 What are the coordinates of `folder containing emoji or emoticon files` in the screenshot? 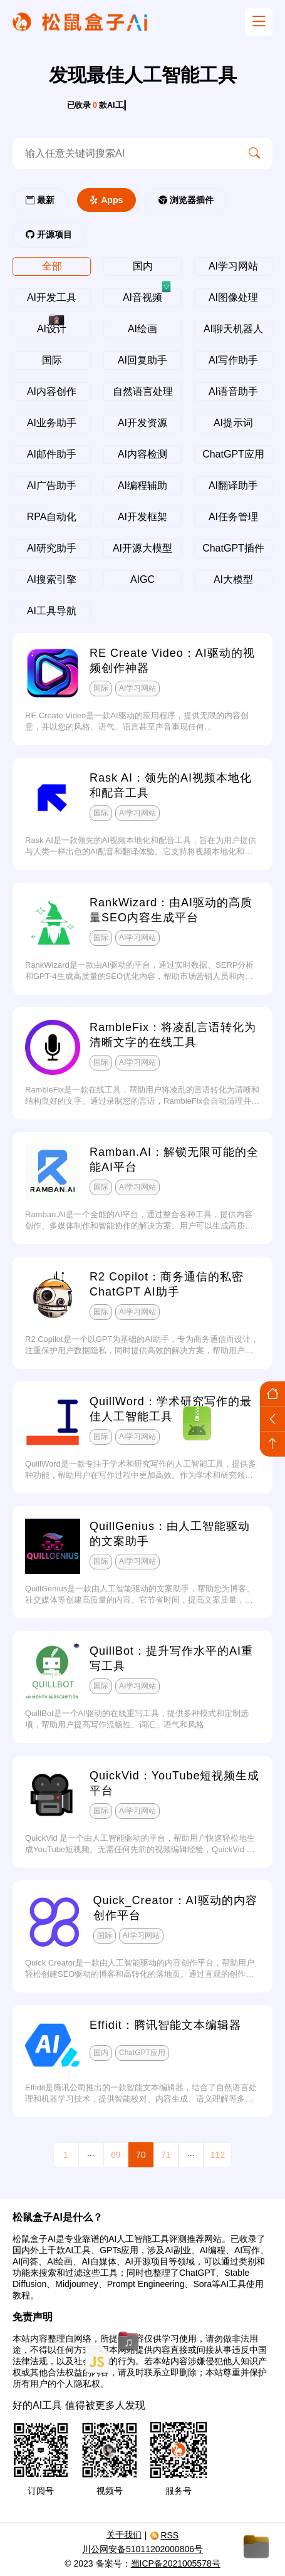 It's located at (56, 320).